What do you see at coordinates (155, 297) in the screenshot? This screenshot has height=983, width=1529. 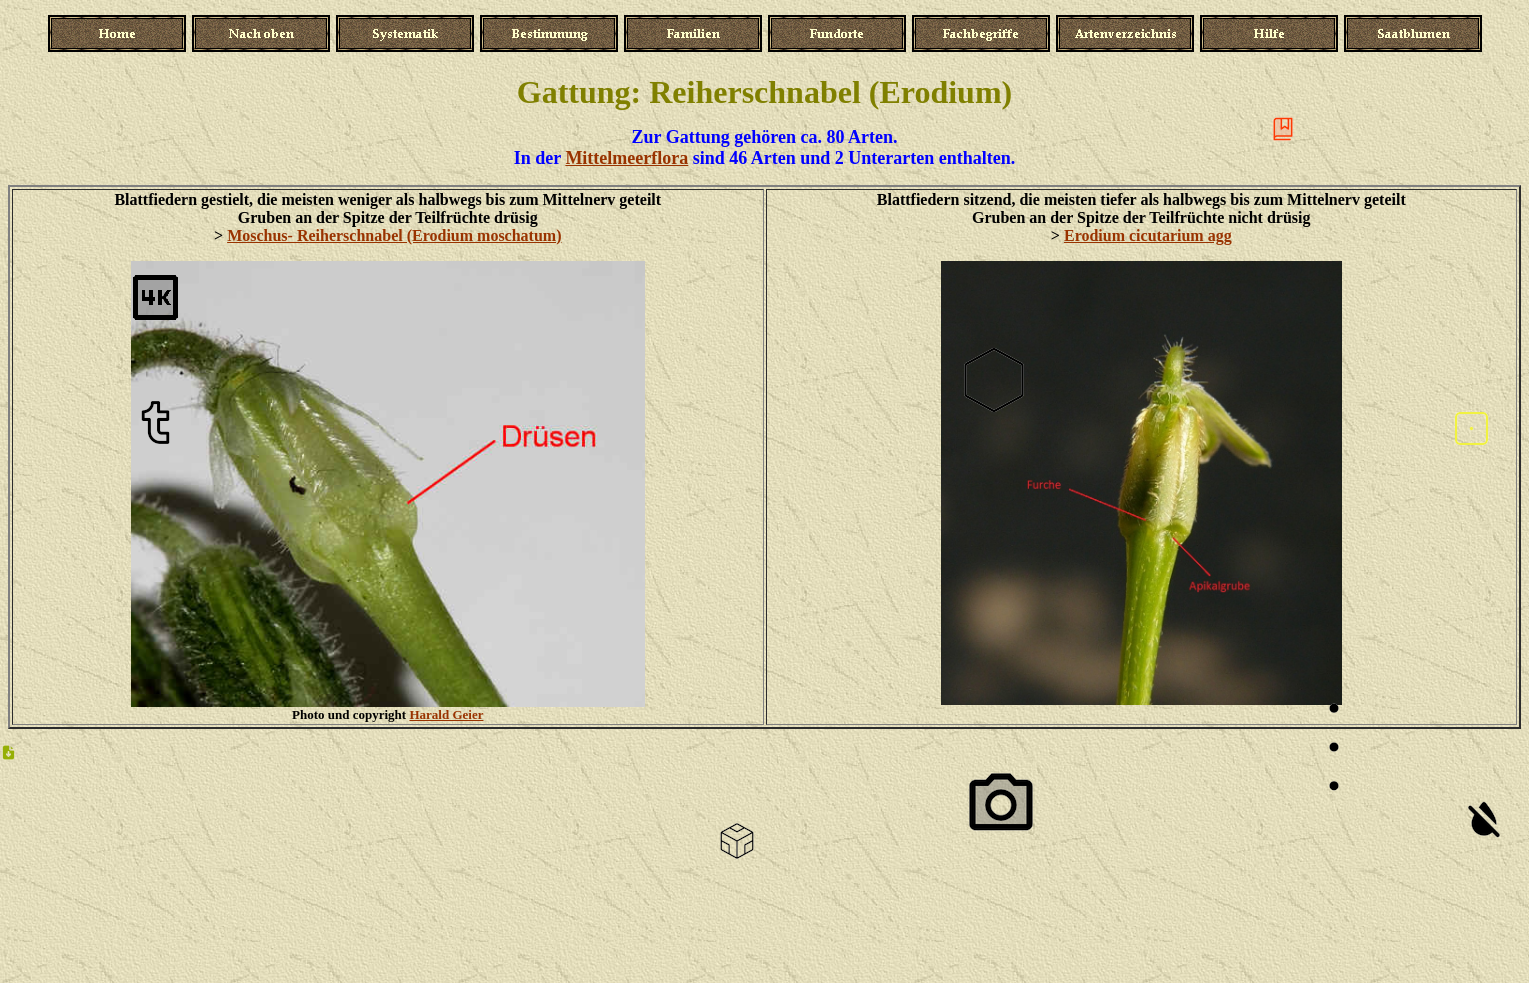 I see `indicates 4K resolution video quality` at bounding box center [155, 297].